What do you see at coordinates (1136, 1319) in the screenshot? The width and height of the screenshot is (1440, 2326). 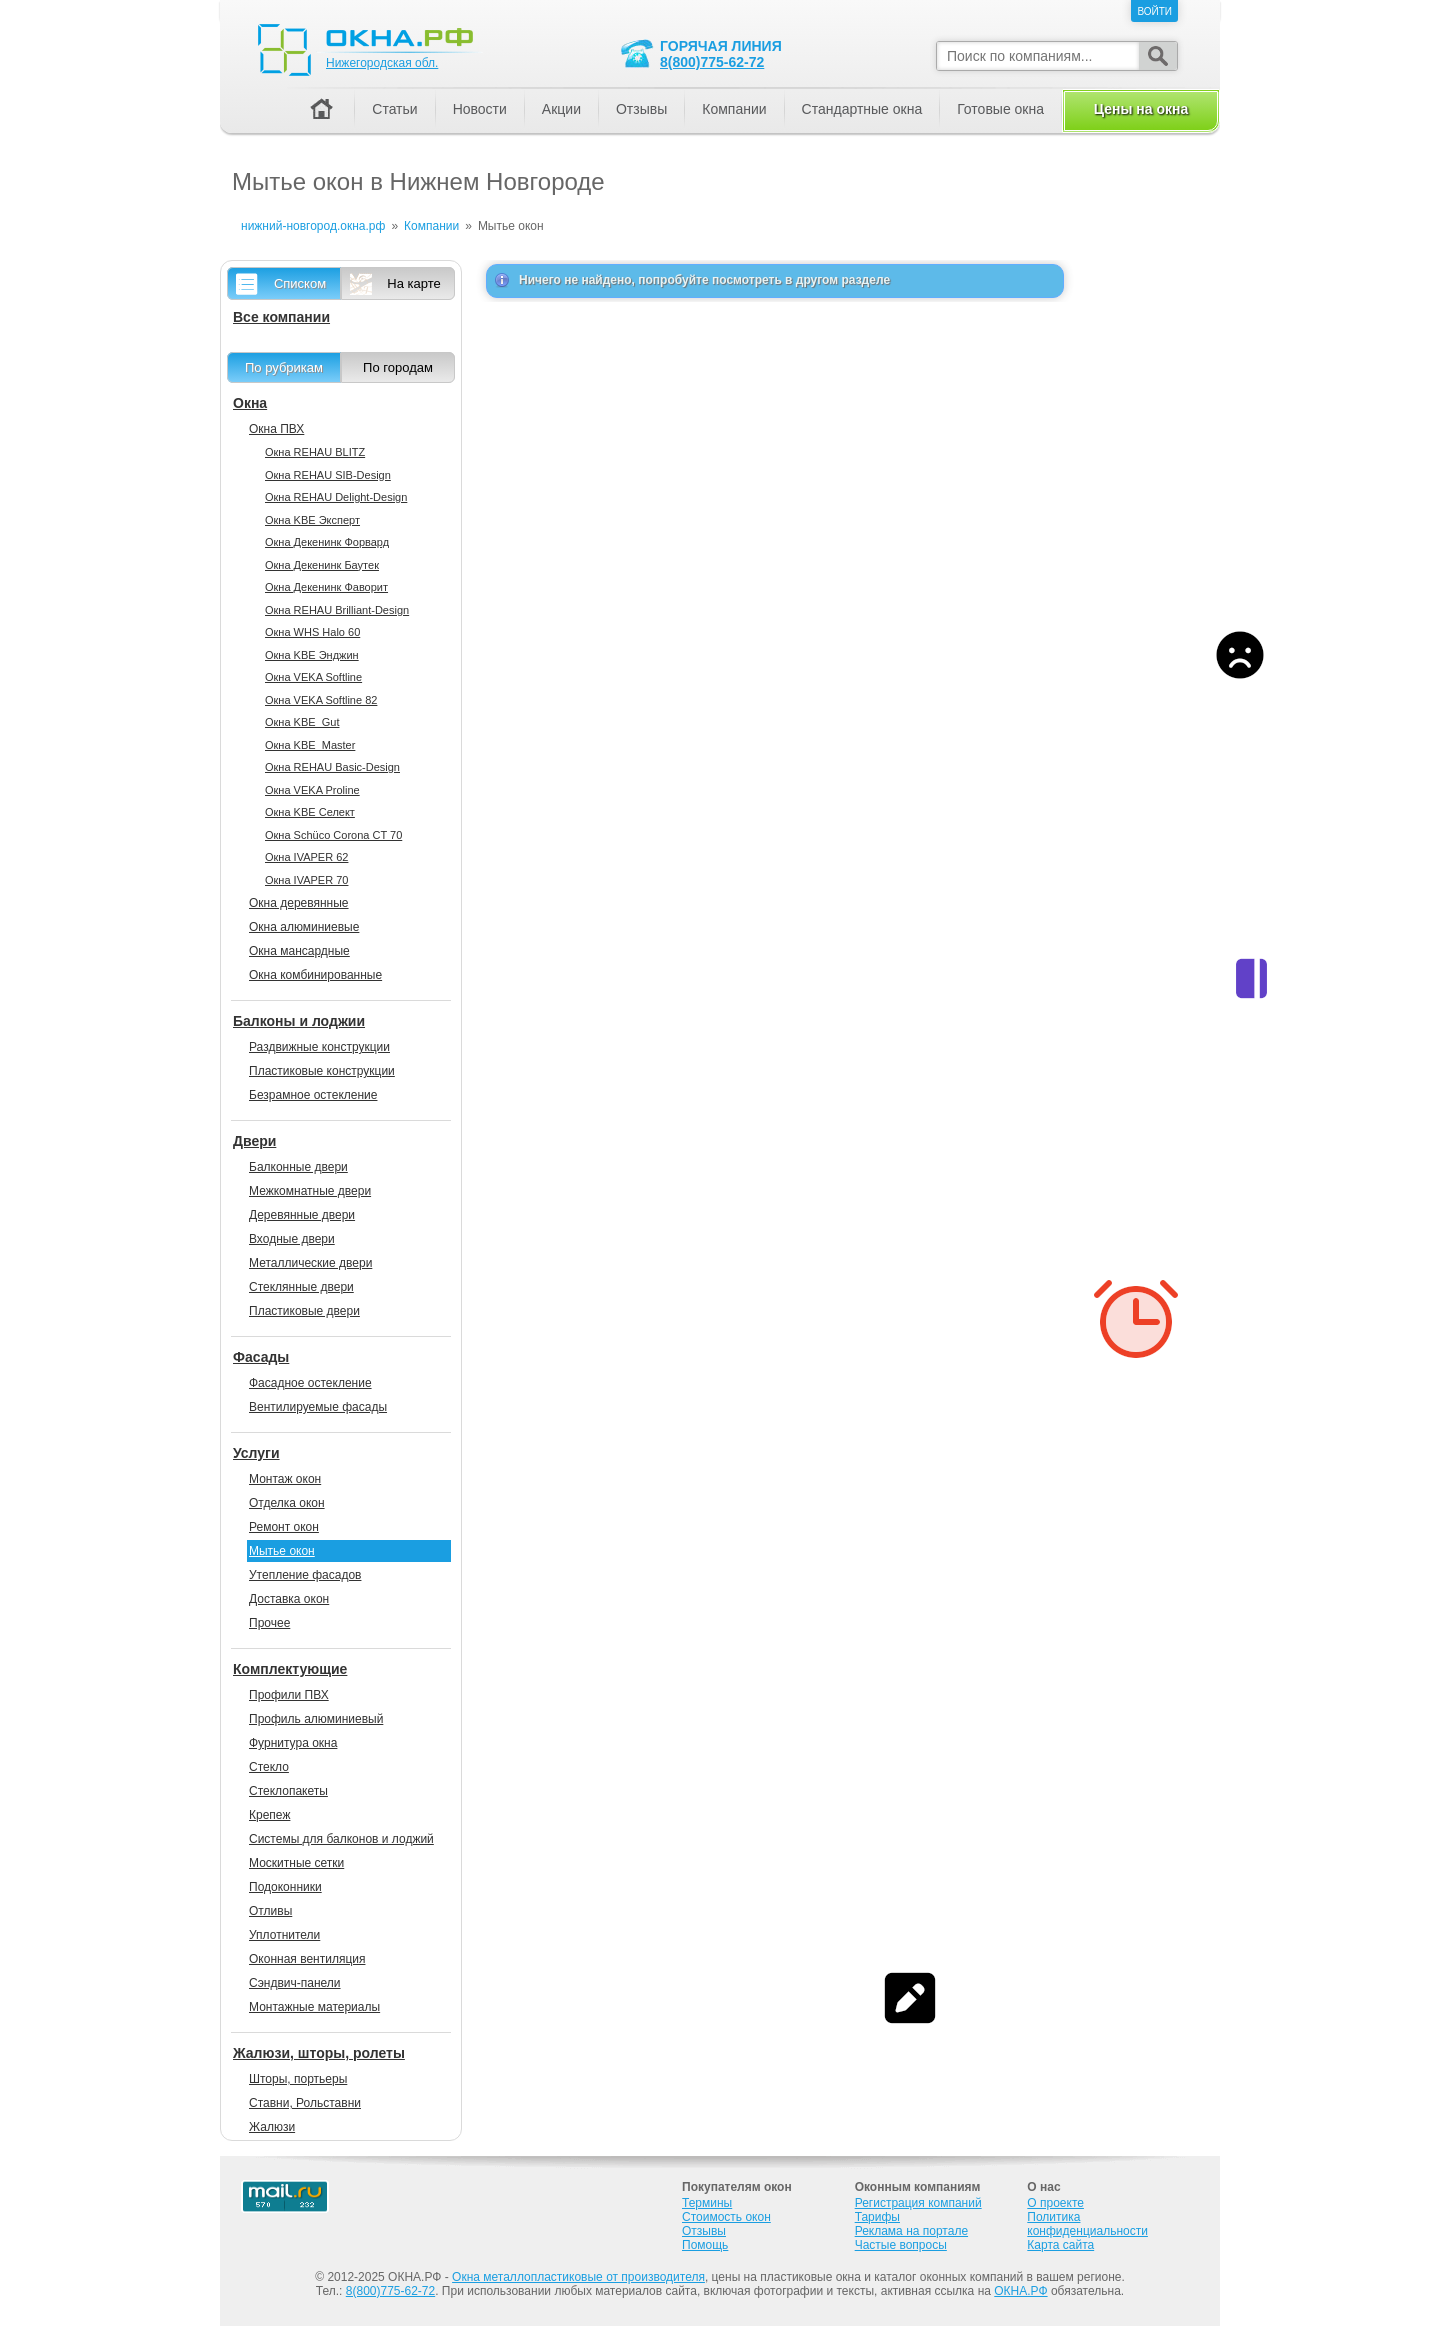 I see `set an alarm or timer` at bounding box center [1136, 1319].